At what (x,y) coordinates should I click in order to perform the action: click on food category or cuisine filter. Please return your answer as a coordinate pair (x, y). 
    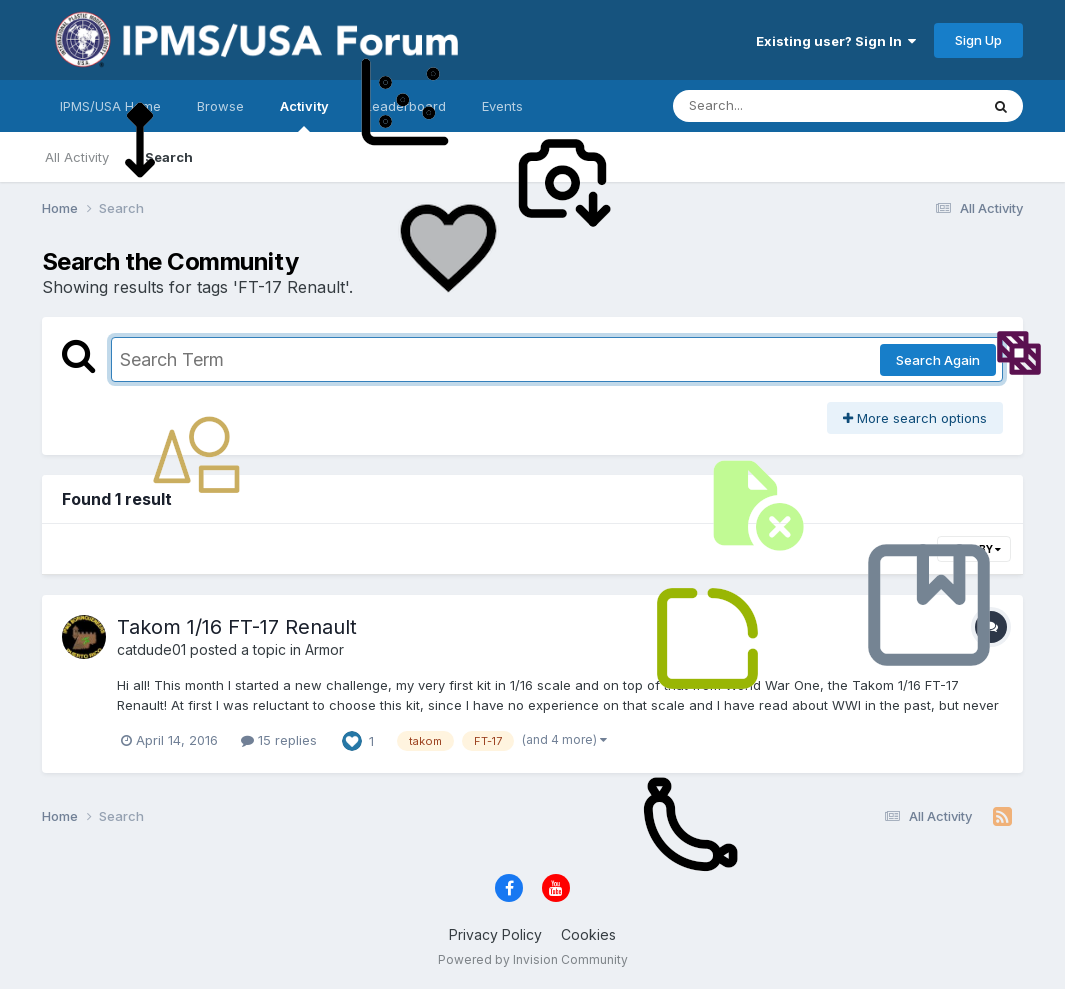
    Looking at the image, I should click on (688, 826).